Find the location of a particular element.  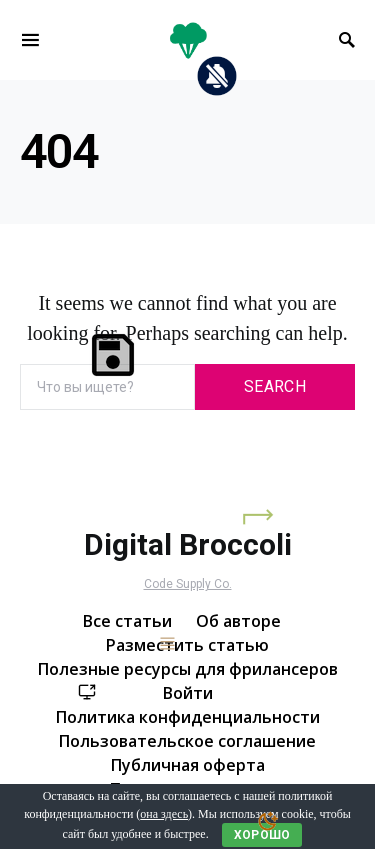

share your screen with others is located at coordinates (87, 692).